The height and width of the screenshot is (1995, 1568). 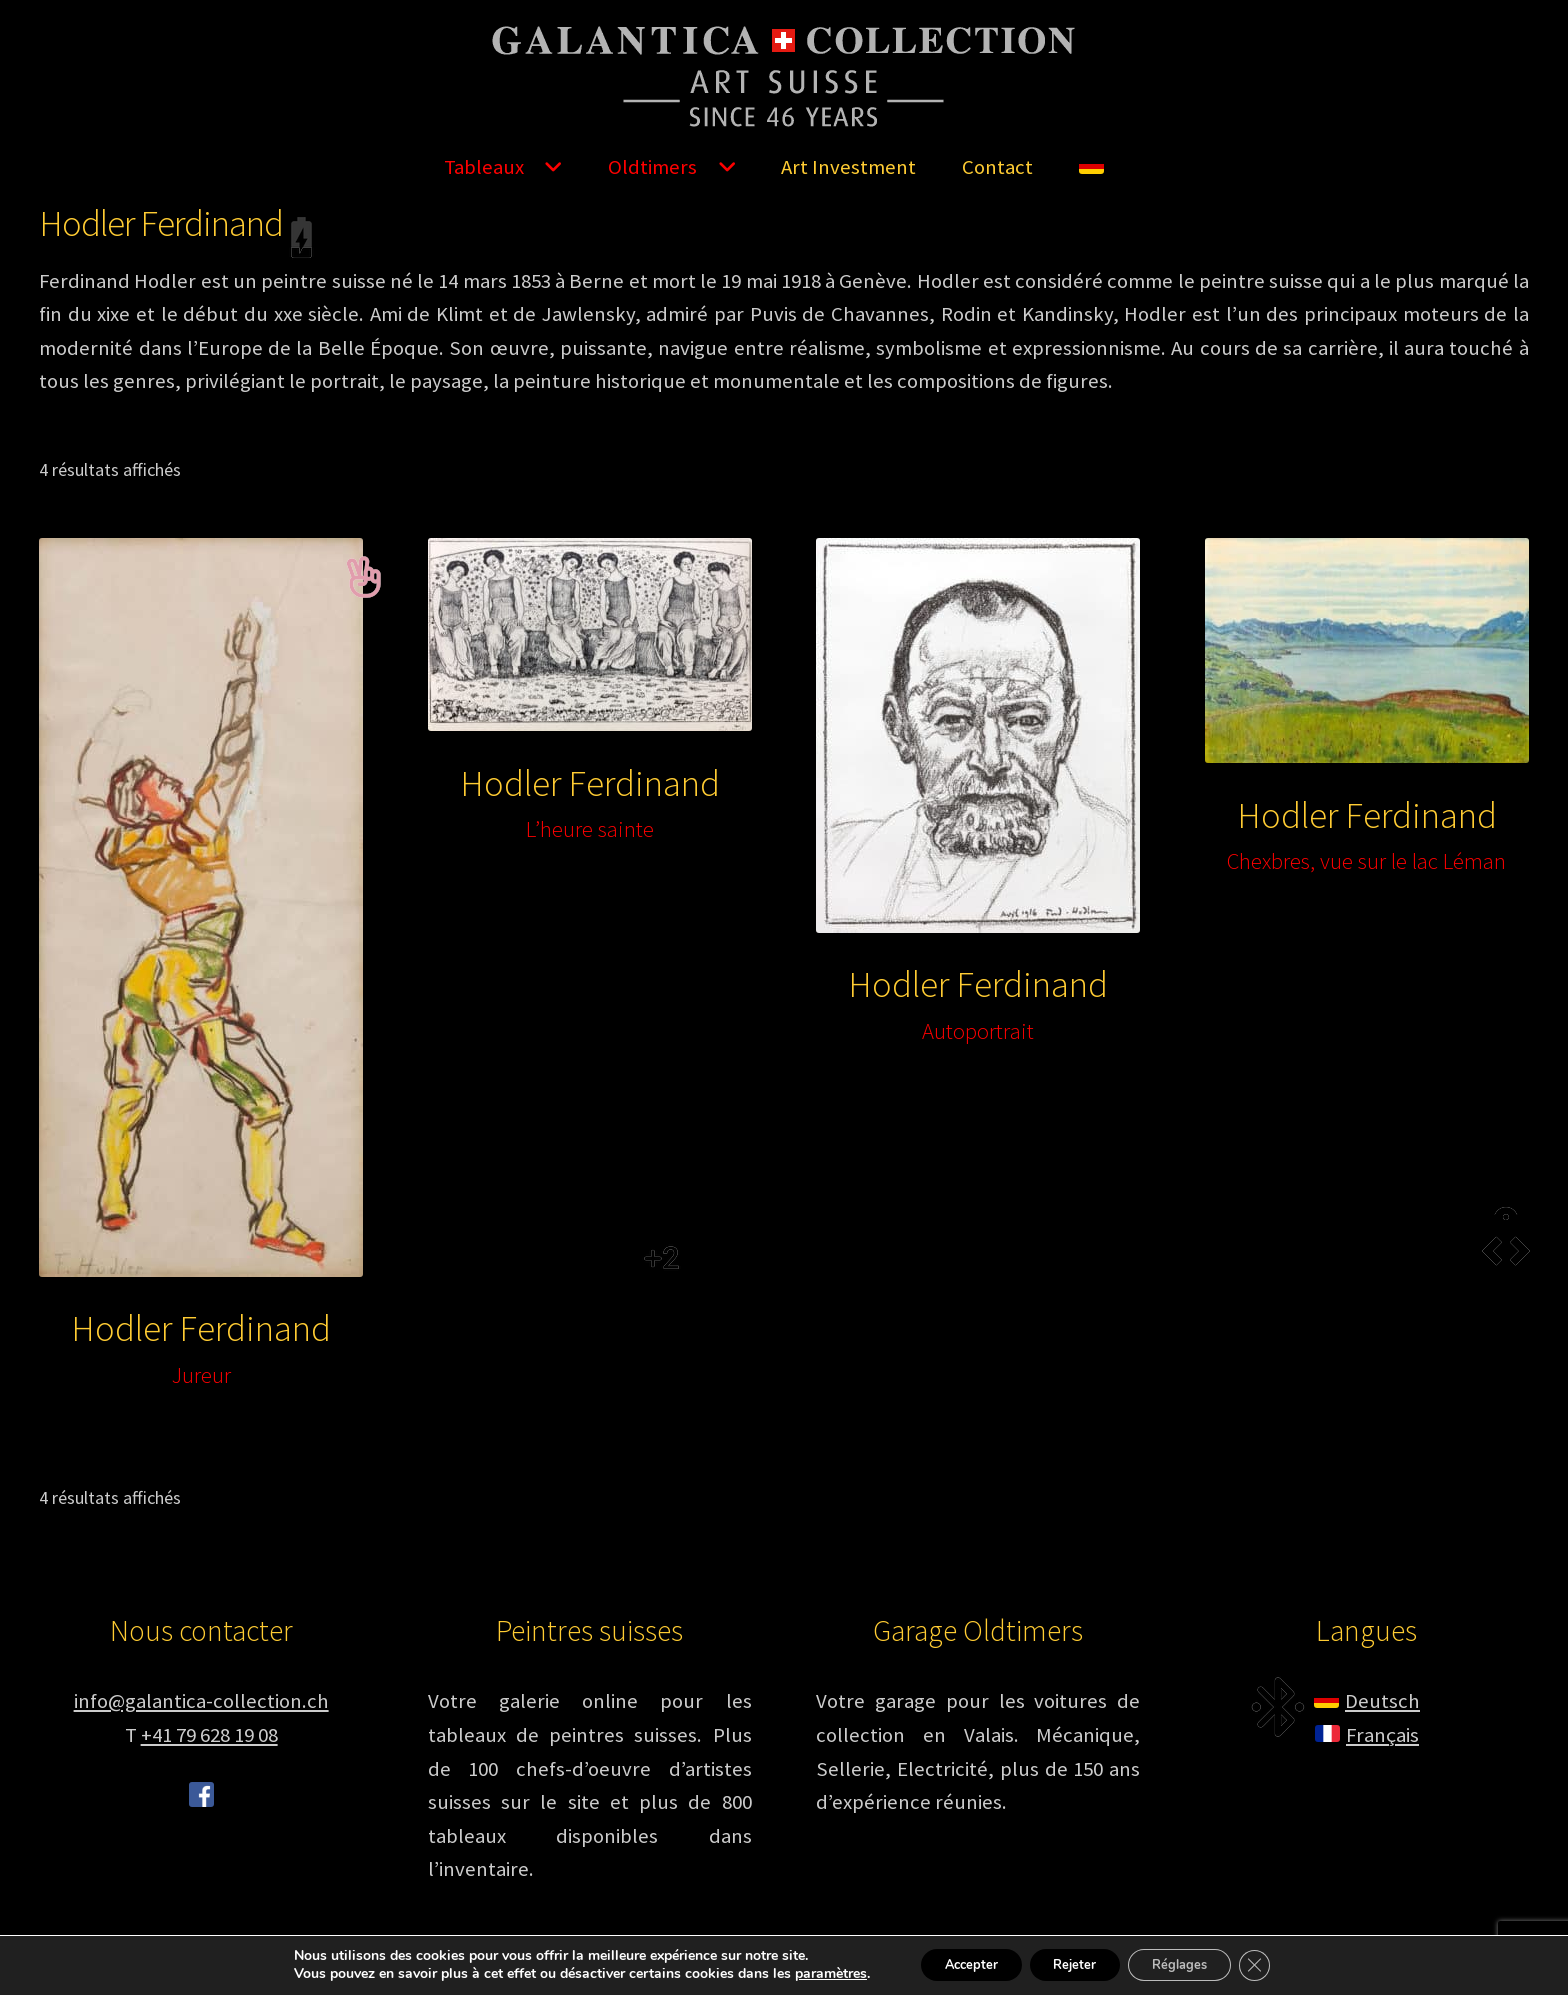 I want to click on increase exposure by 2 stops, so click(x=661, y=1258).